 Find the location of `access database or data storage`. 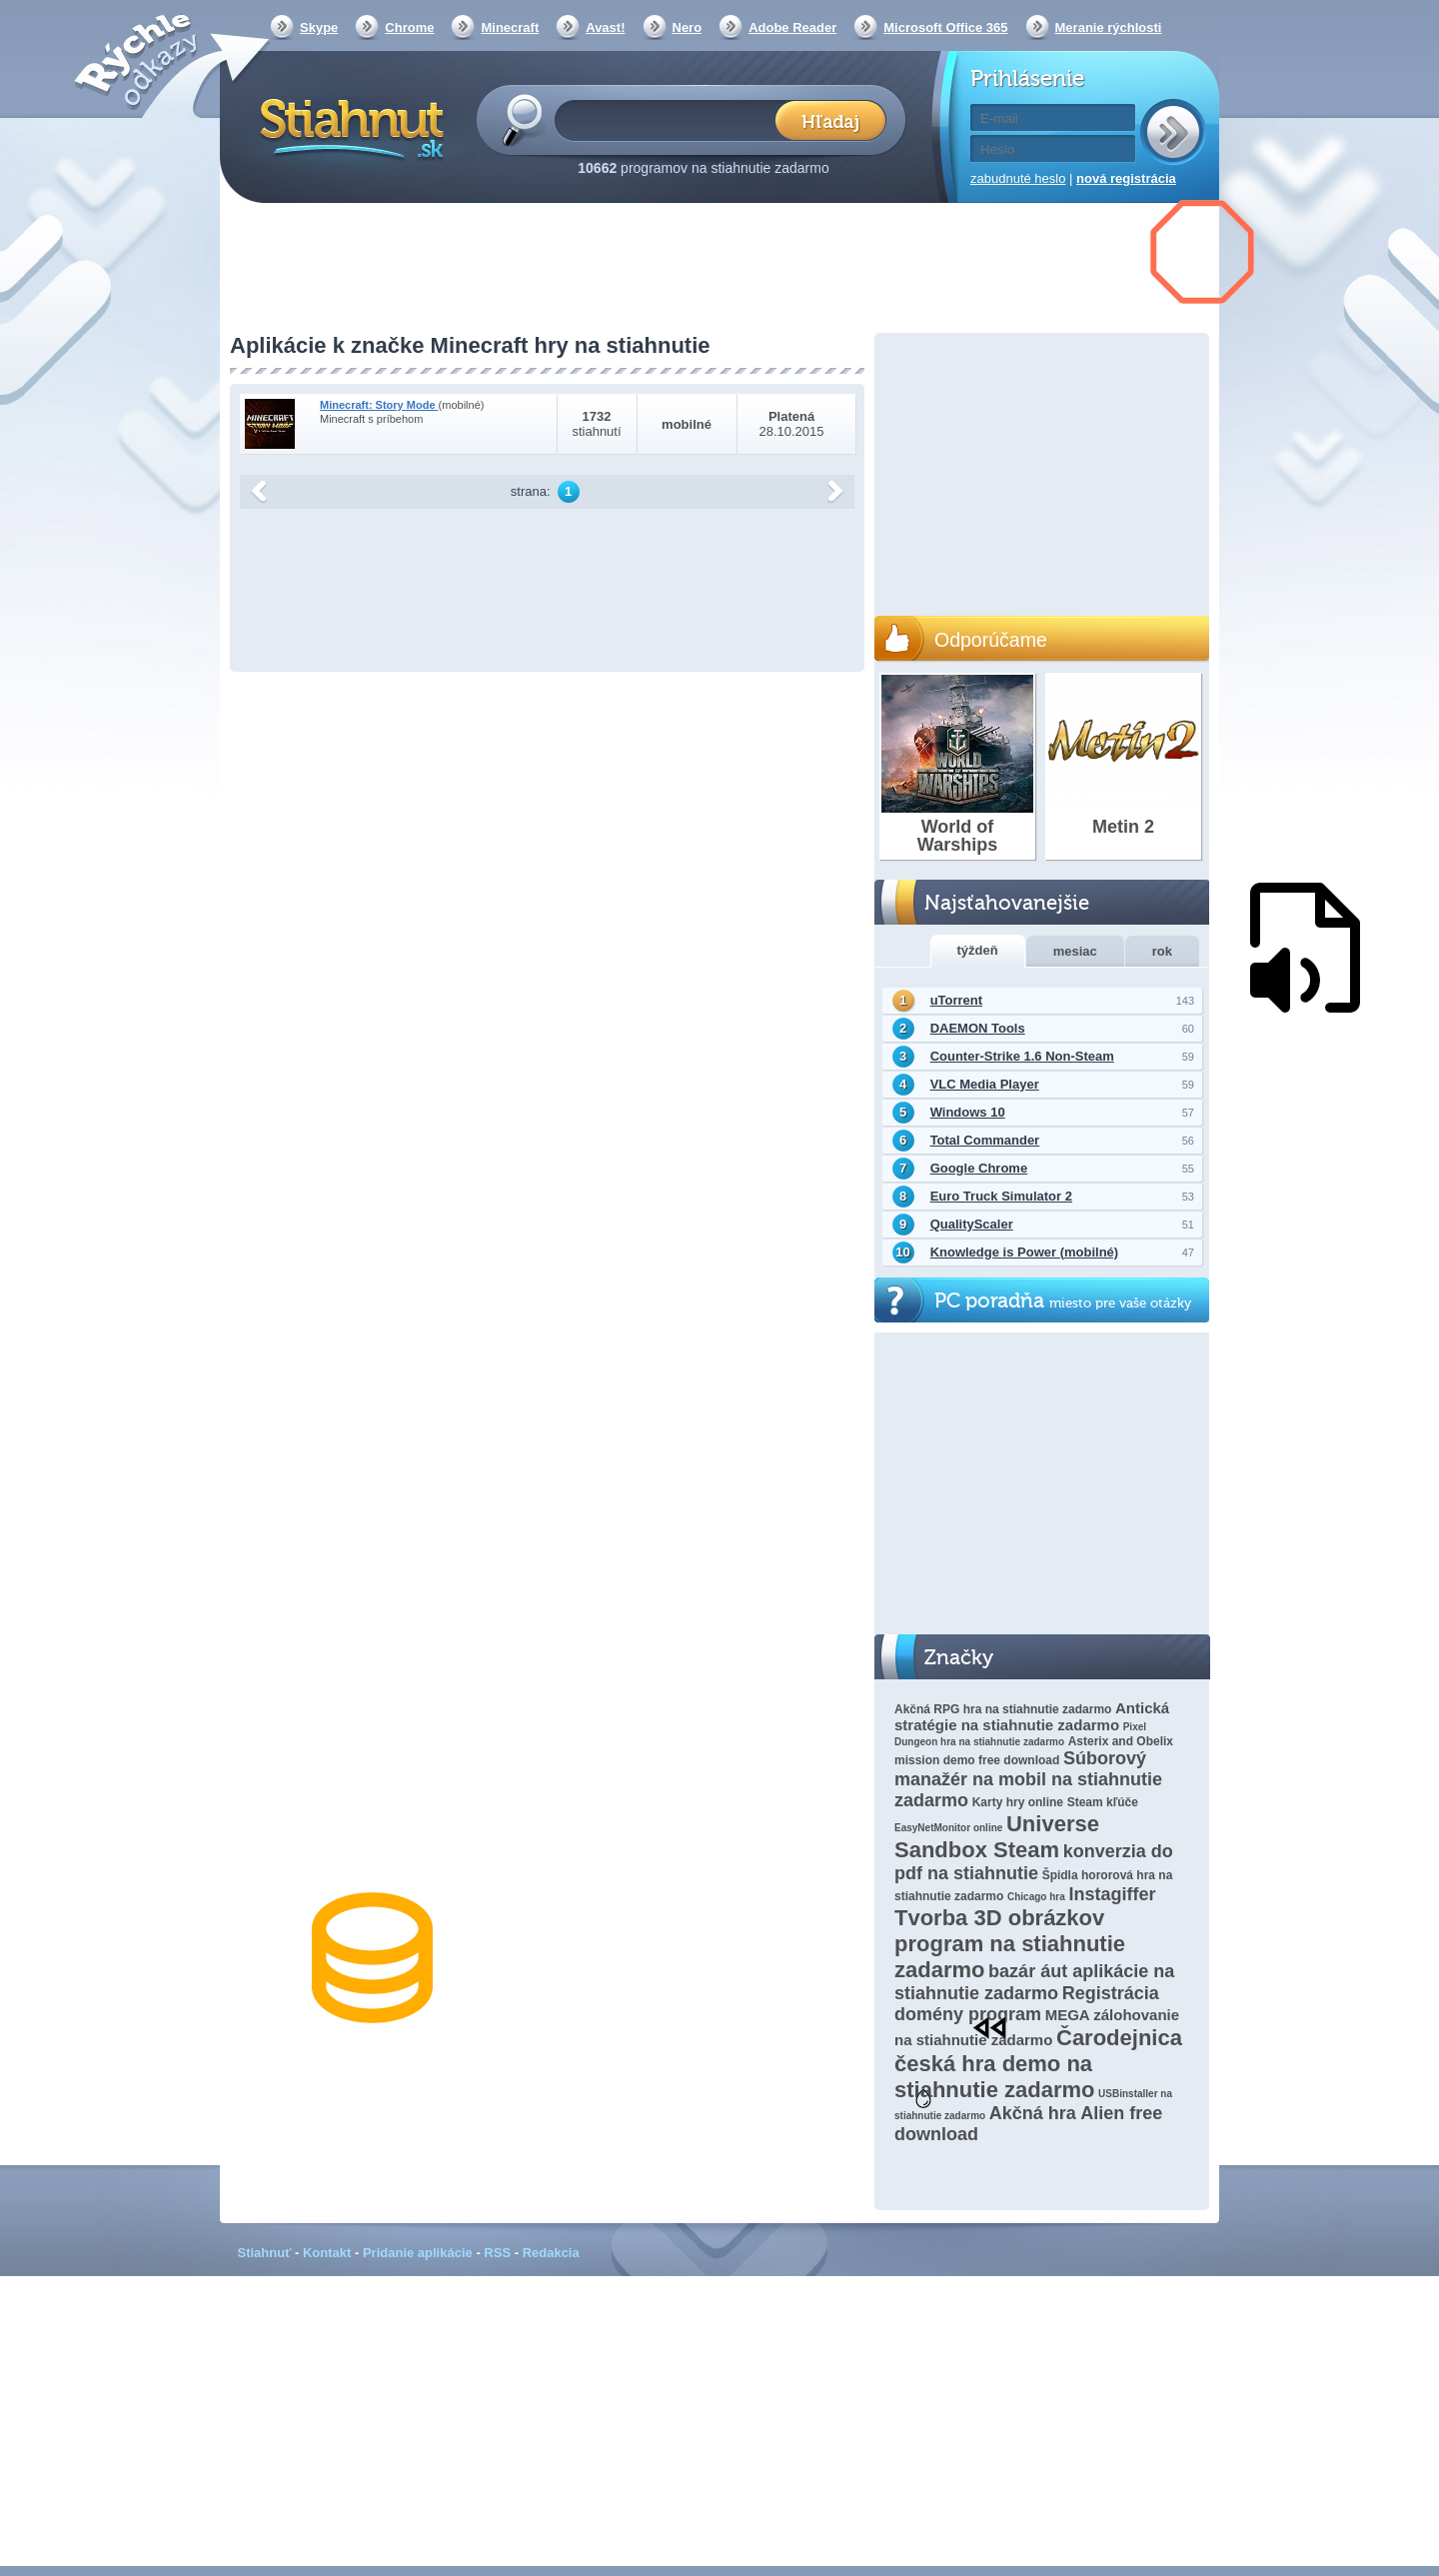

access database or data storage is located at coordinates (372, 1957).